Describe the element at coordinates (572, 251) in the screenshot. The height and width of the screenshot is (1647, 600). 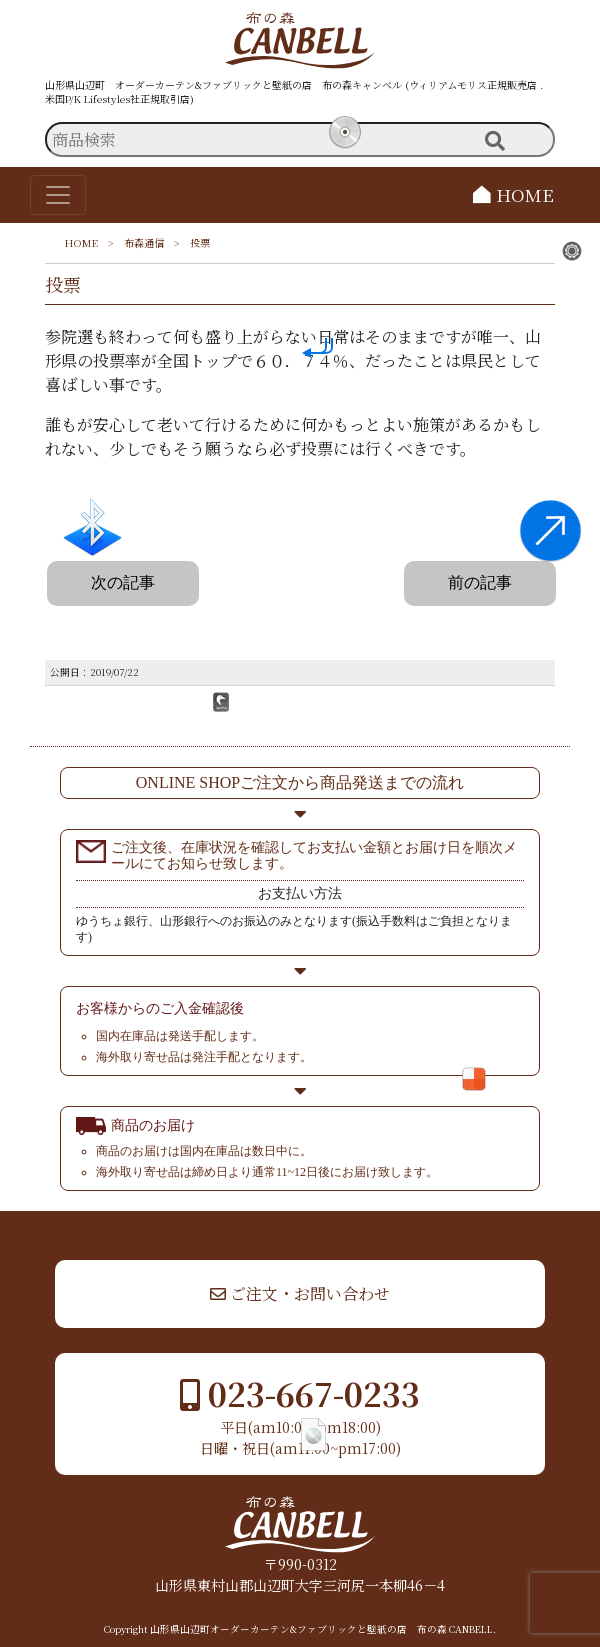
I see `indicates a system file or setting` at that location.